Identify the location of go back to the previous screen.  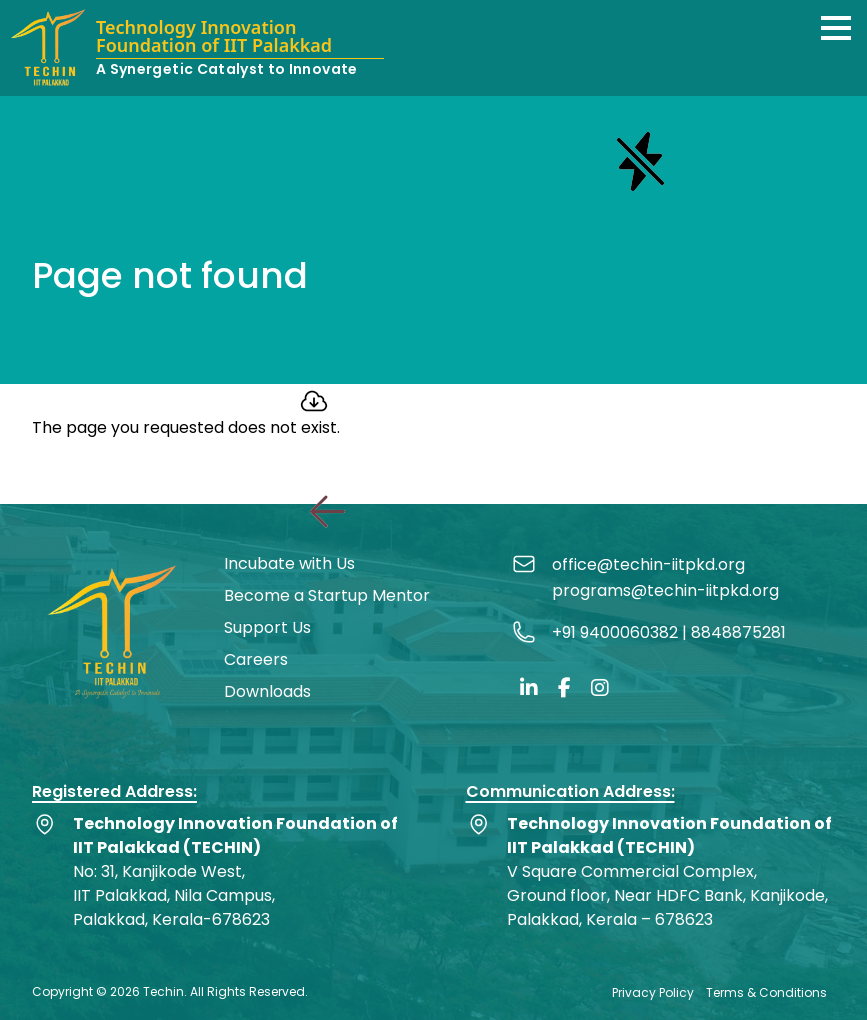
(327, 511).